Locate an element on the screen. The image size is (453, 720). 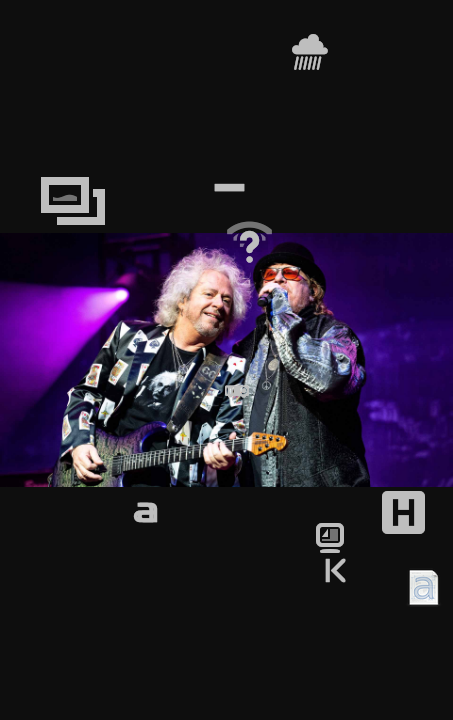
change your desktop wallpaper is located at coordinates (330, 537).